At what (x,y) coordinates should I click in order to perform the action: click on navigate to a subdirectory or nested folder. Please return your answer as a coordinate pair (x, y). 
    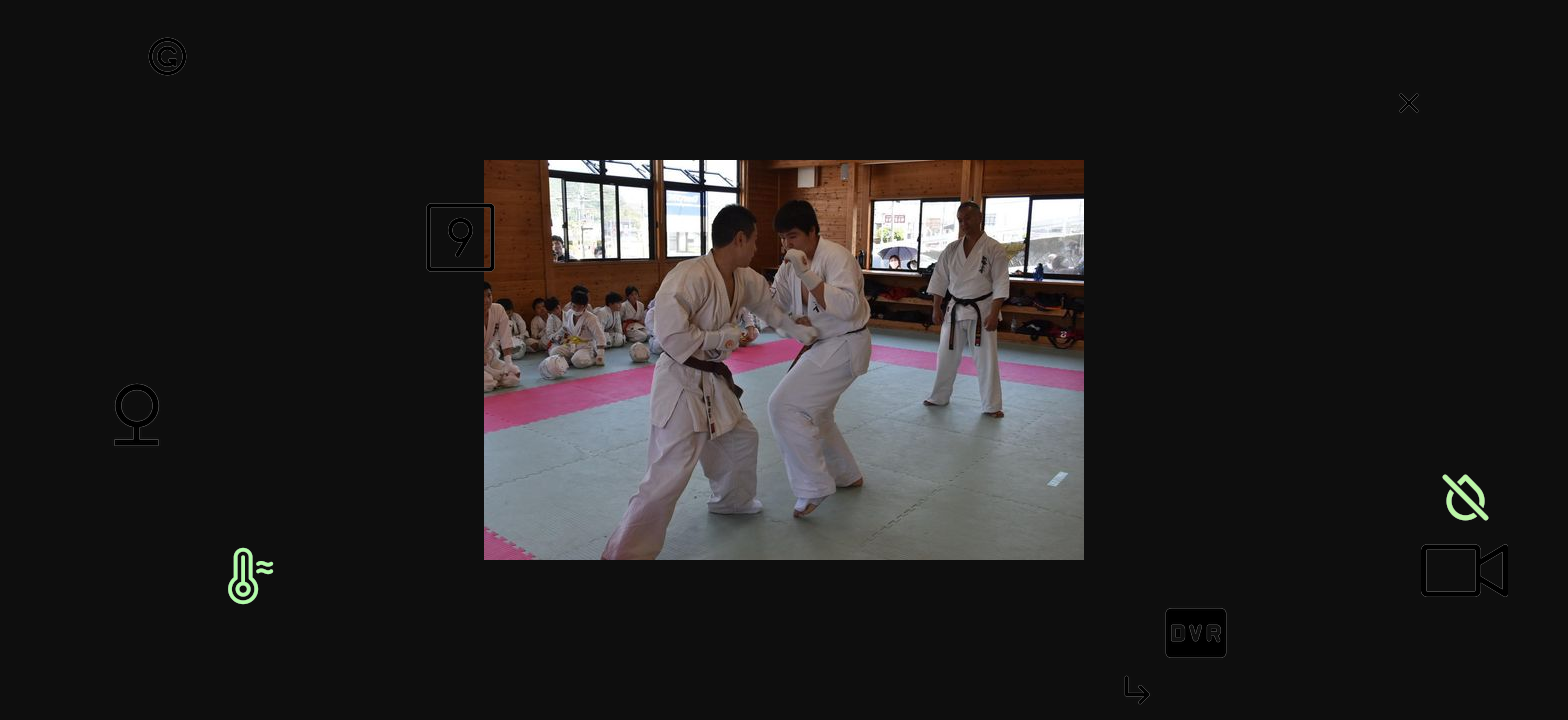
    Looking at the image, I should click on (1138, 689).